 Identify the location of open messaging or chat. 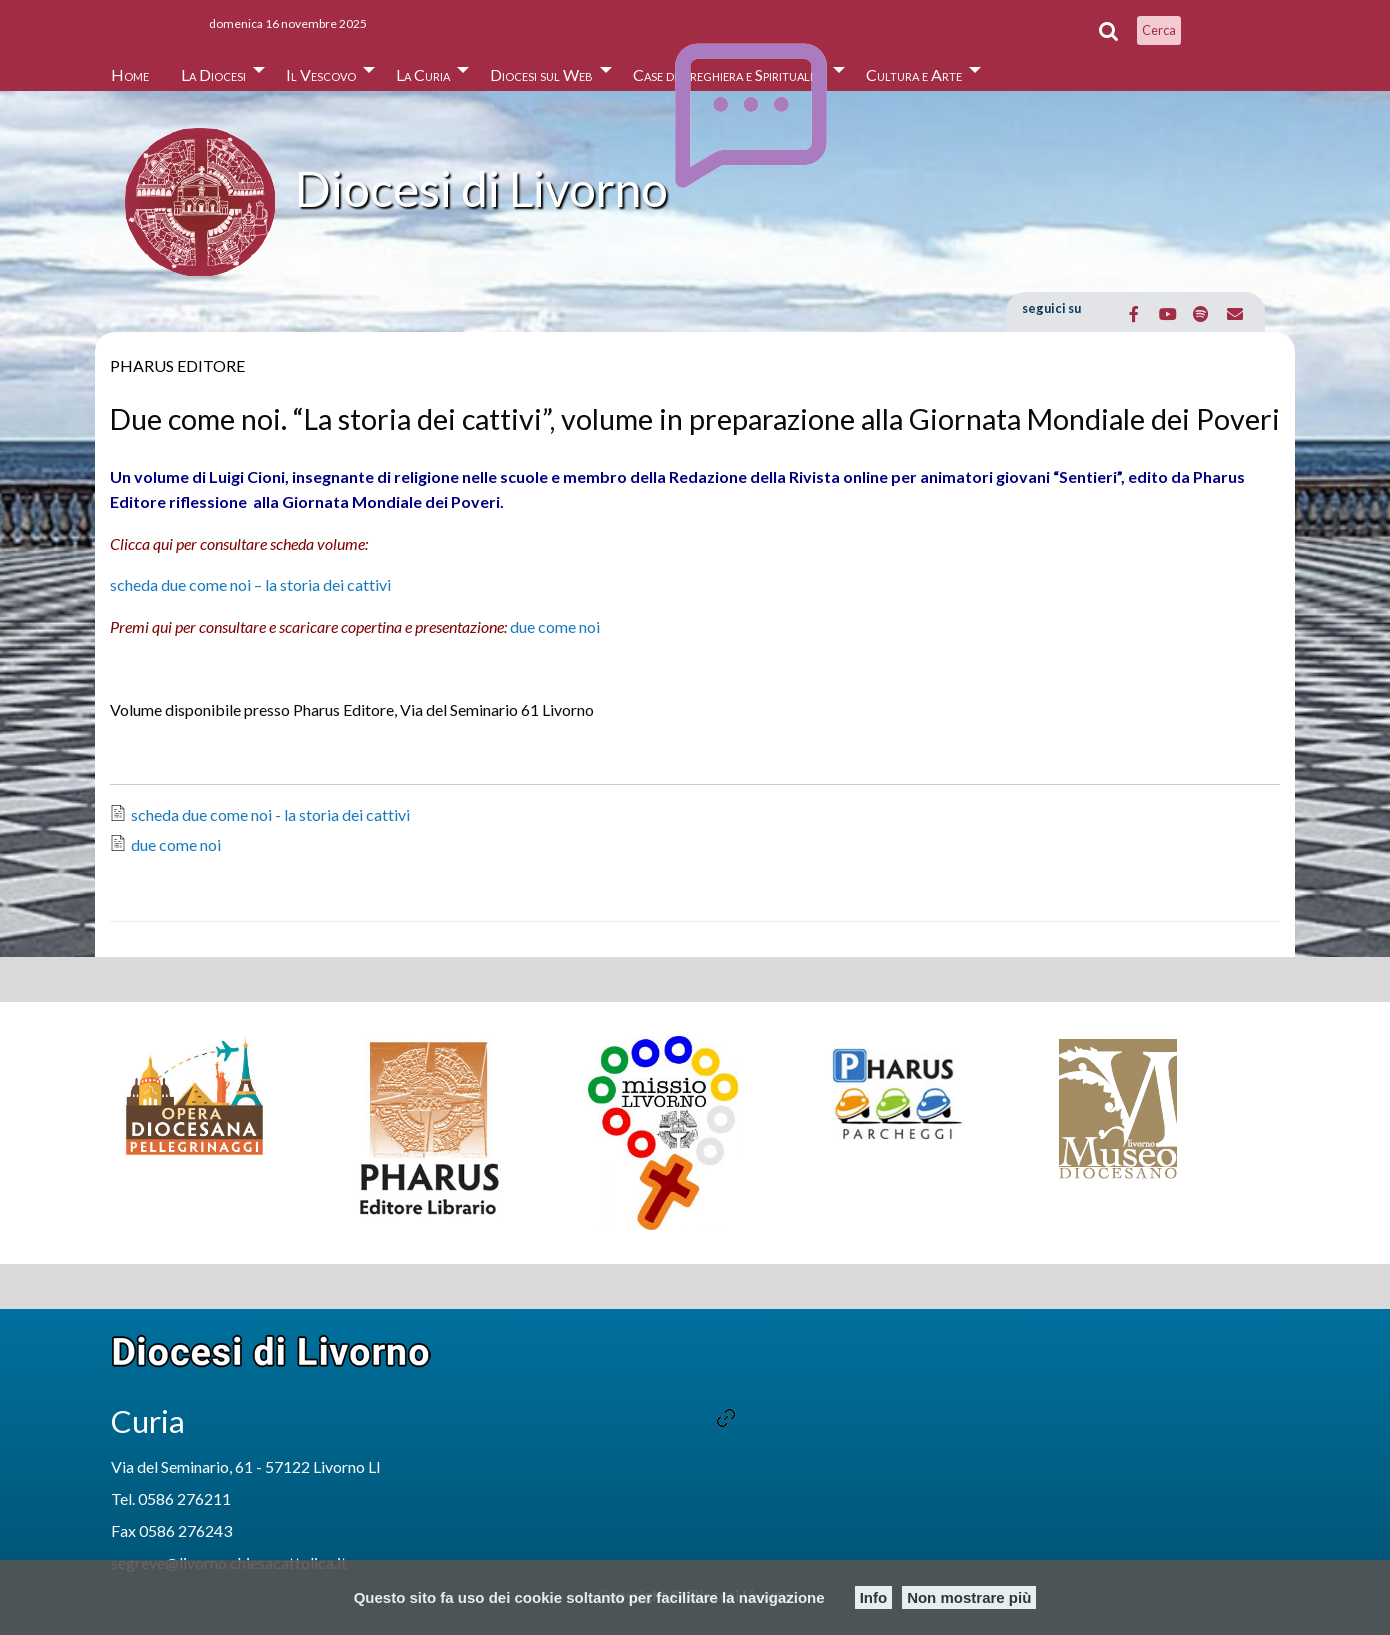
(751, 112).